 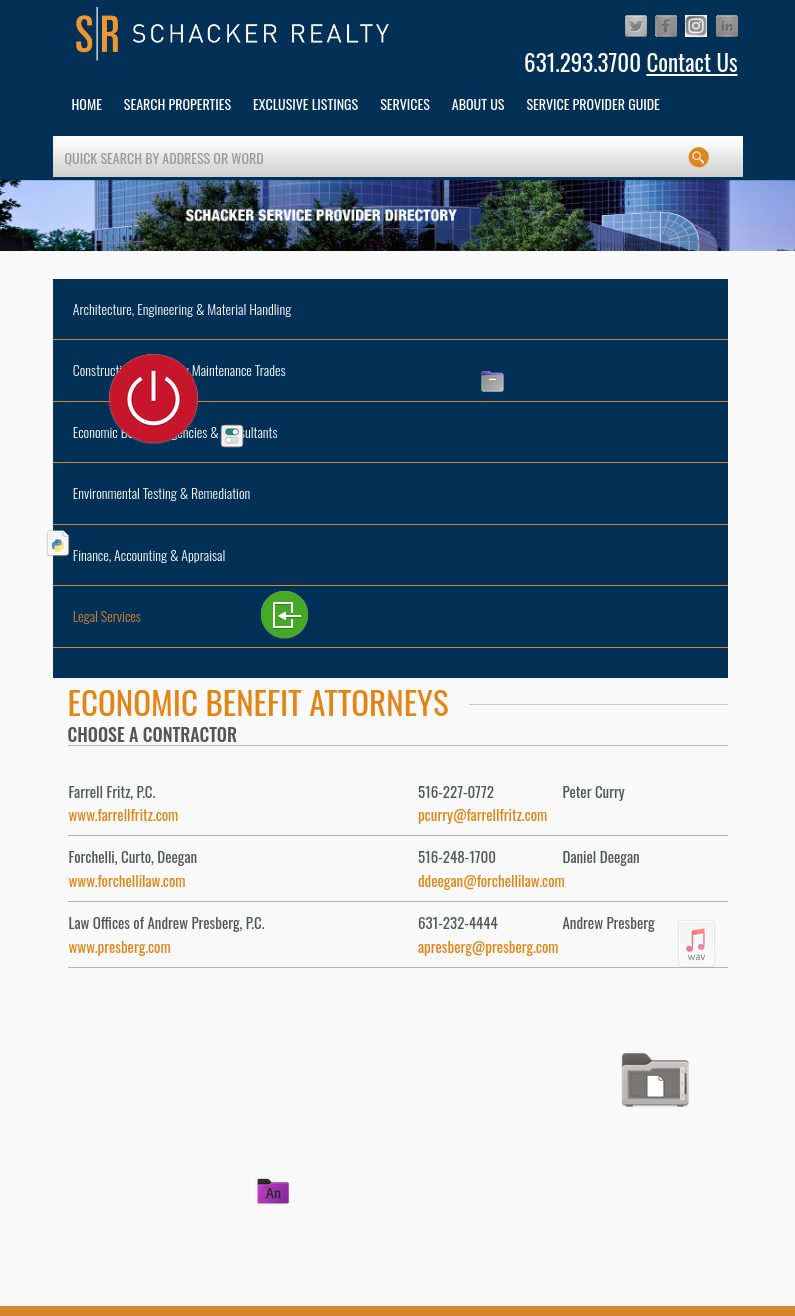 I want to click on an audio file in wav format, so click(x=696, y=943).